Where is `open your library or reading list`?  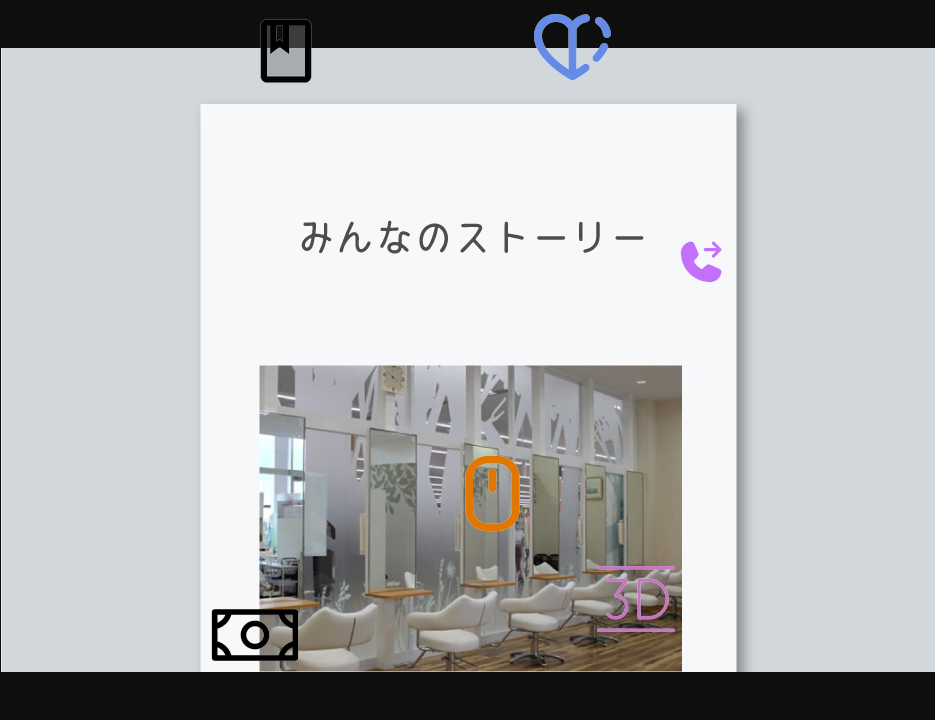
open your library or reading list is located at coordinates (286, 51).